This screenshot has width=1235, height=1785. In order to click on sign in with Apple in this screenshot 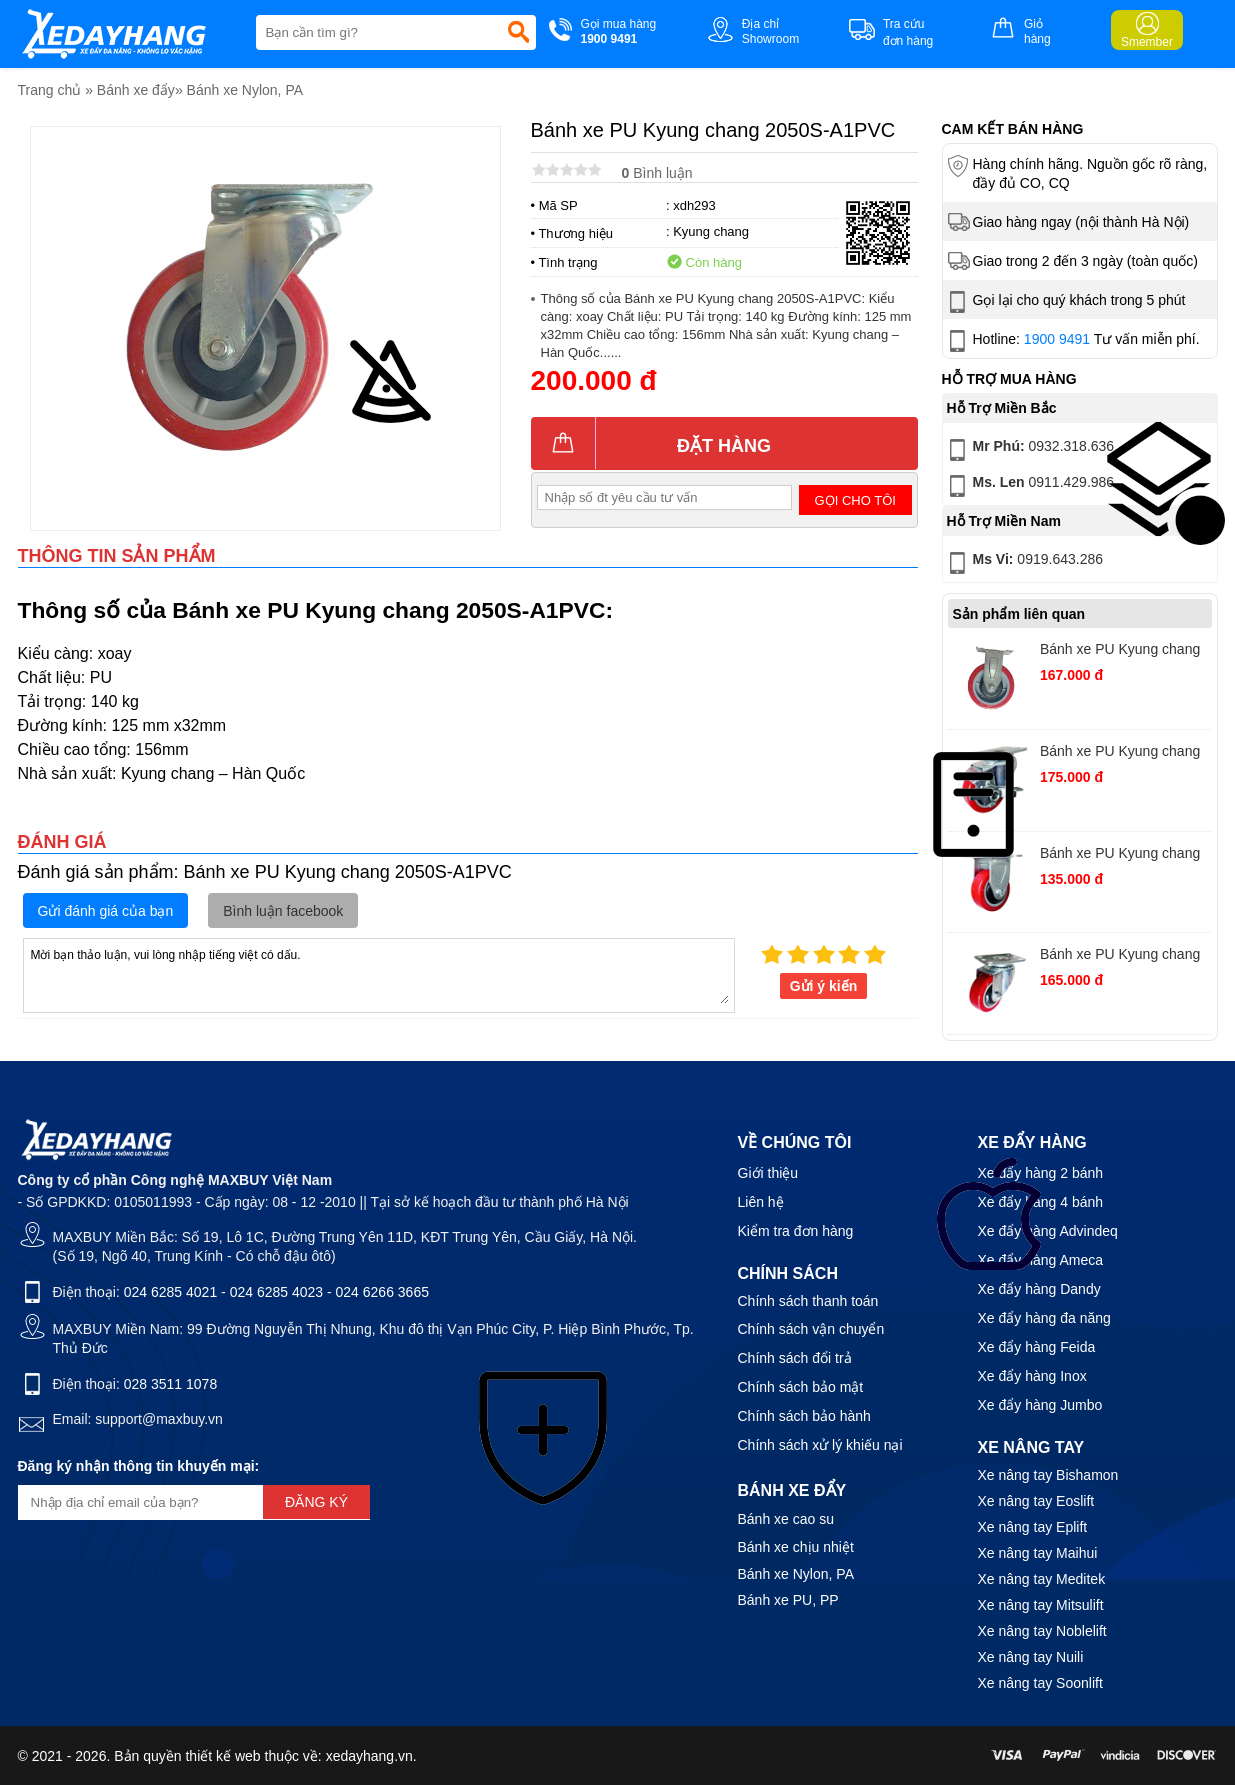, I will do `click(993, 1222)`.